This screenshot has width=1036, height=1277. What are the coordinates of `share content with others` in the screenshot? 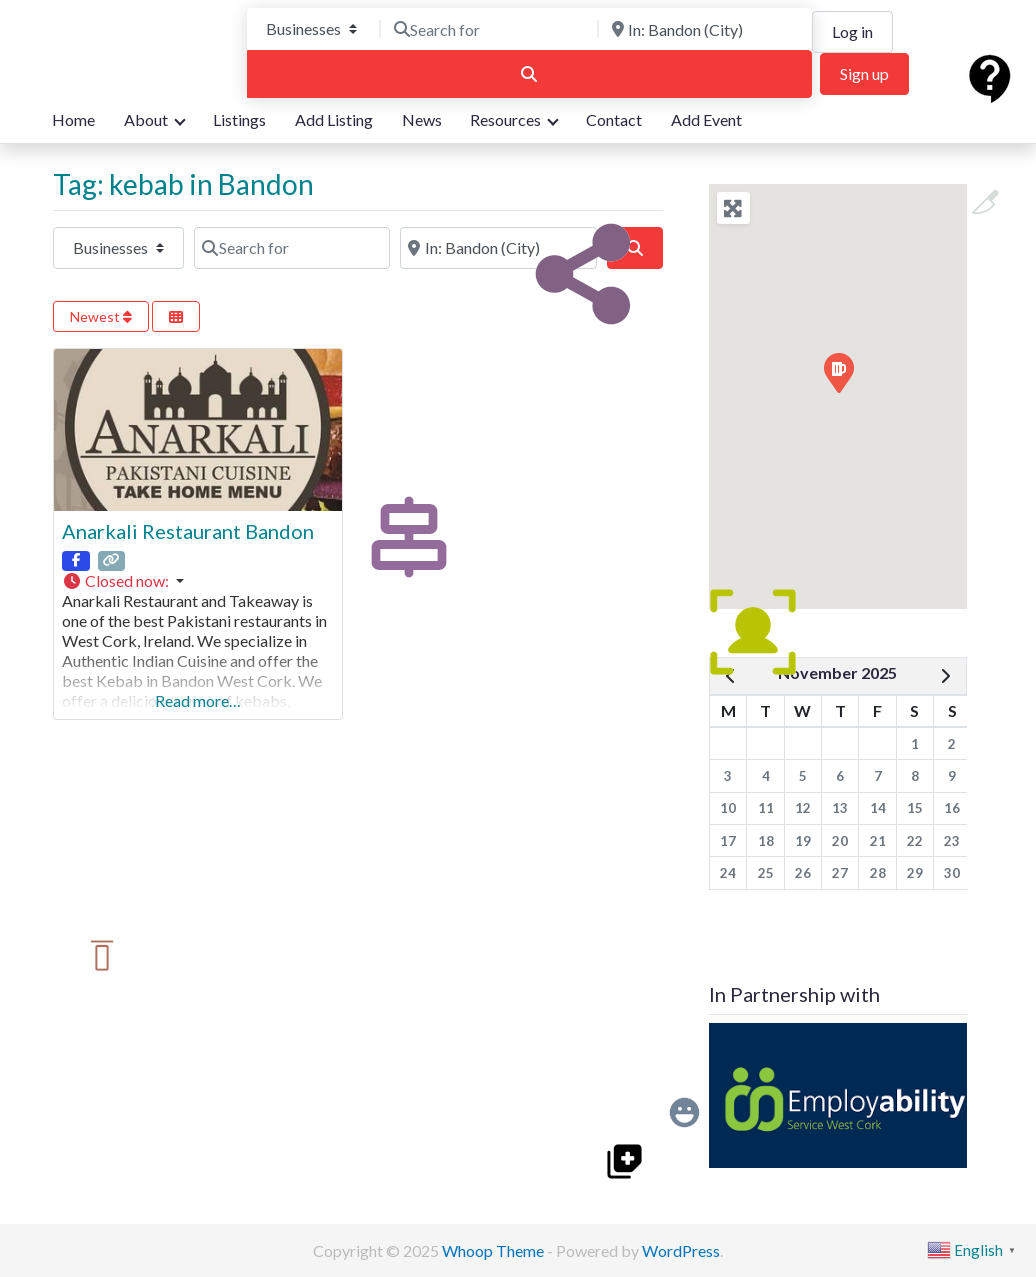 It's located at (586, 274).